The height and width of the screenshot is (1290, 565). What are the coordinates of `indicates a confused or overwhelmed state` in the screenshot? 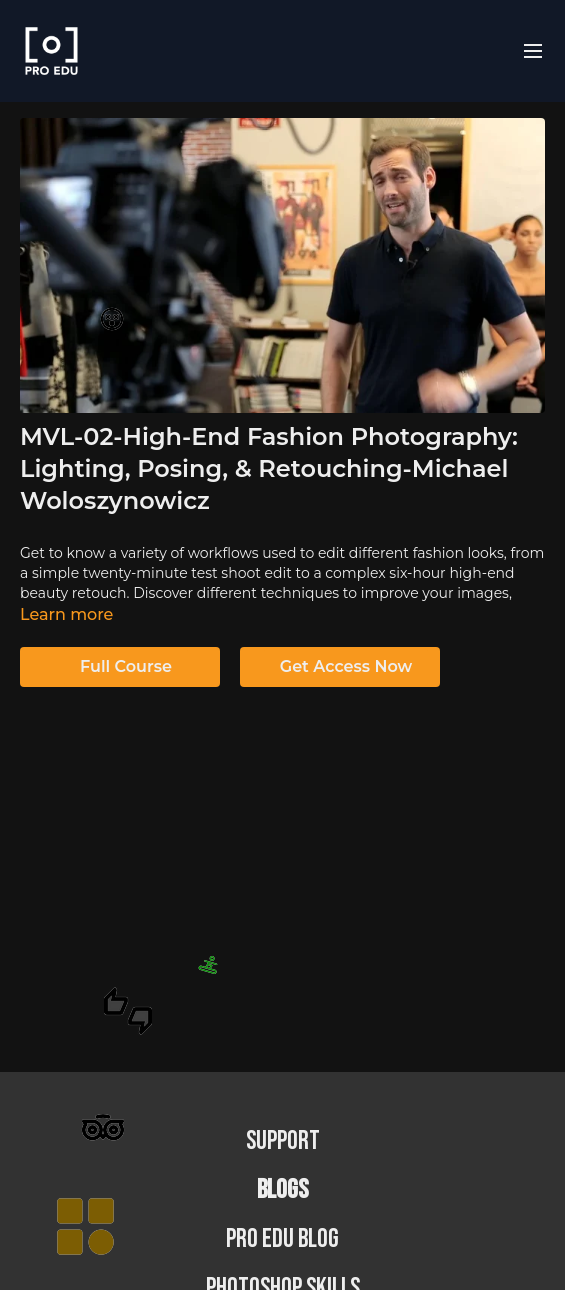 It's located at (112, 319).